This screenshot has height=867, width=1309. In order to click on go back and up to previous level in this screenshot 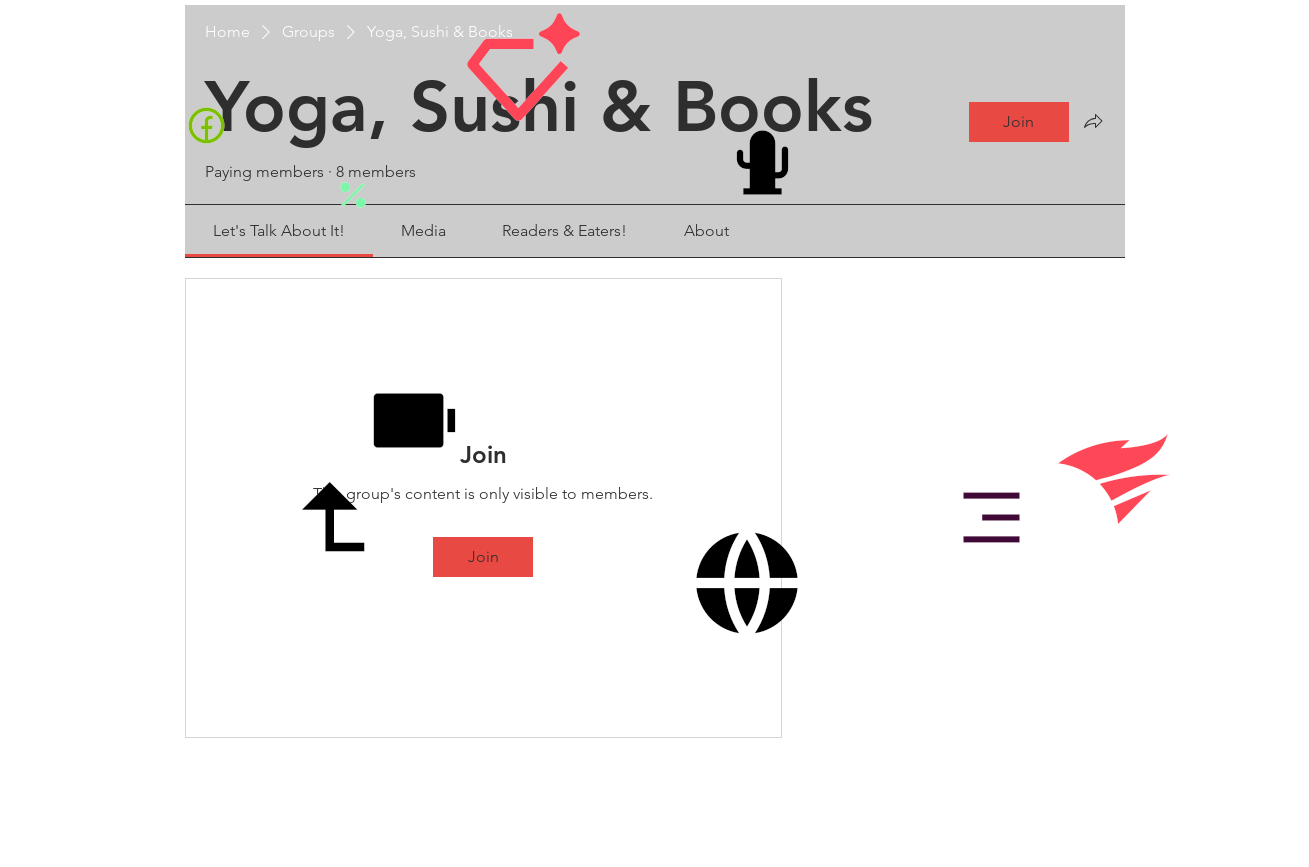, I will do `click(334, 521)`.